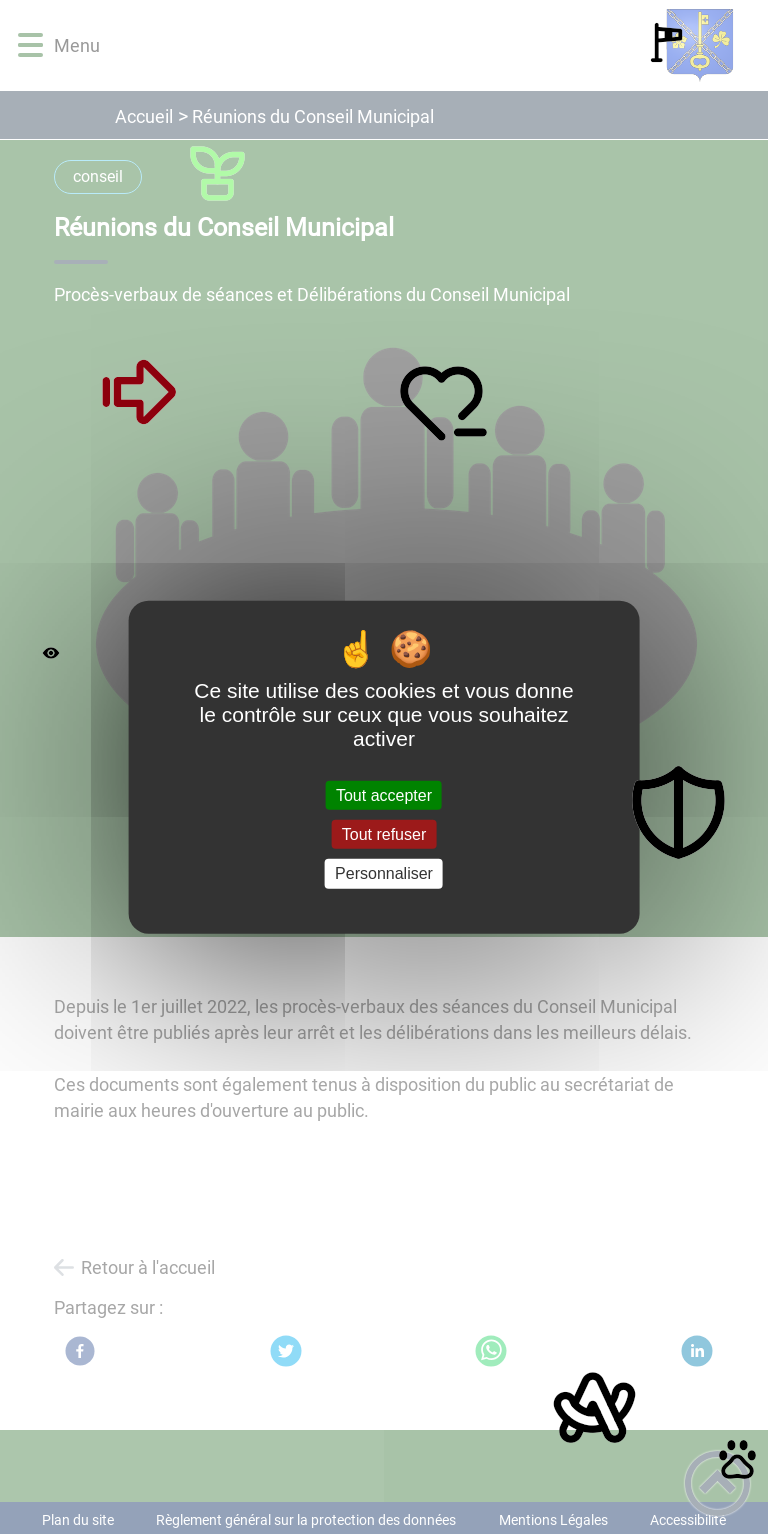 The image size is (768, 1534). I want to click on open baidu search engine, so click(737, 1460).